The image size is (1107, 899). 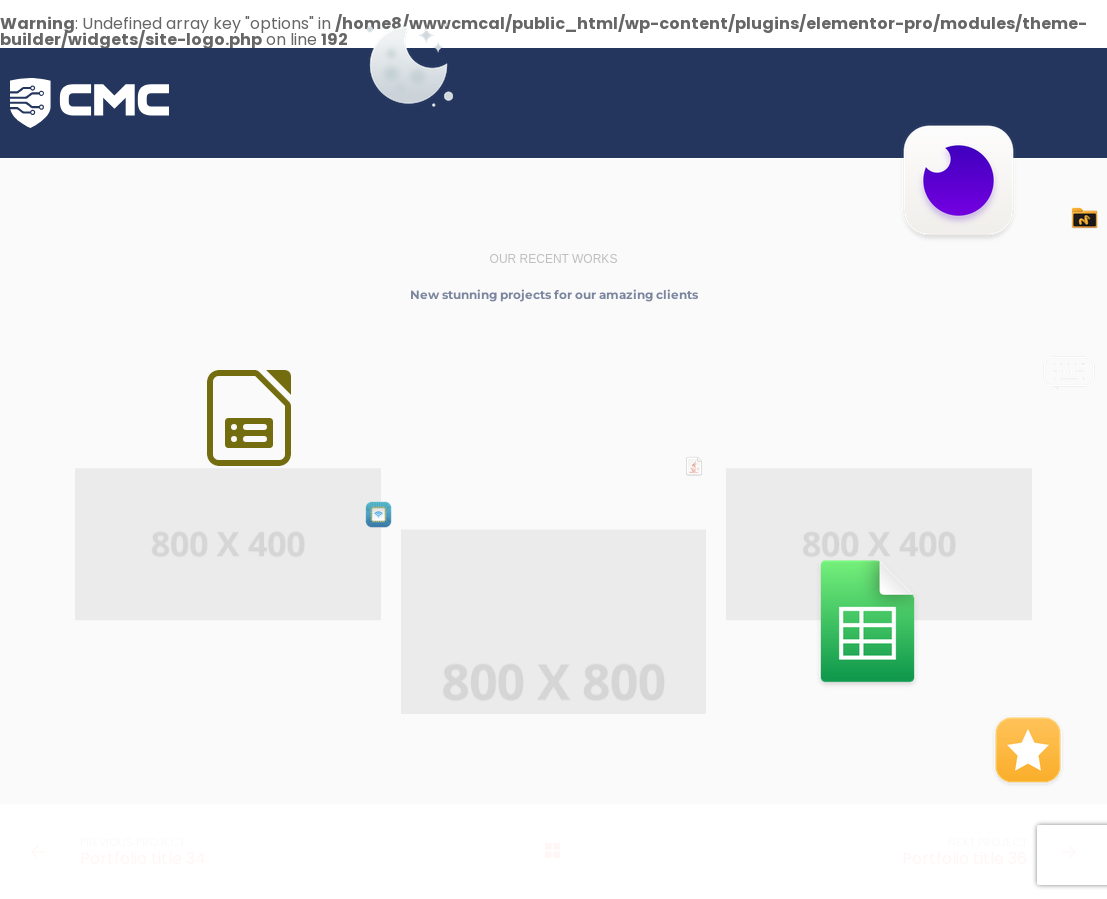 What do you see at coordinates (410, 65) in the screenshot?
I see `indicates clear night weather conditions` at bounding box center [410, 65].